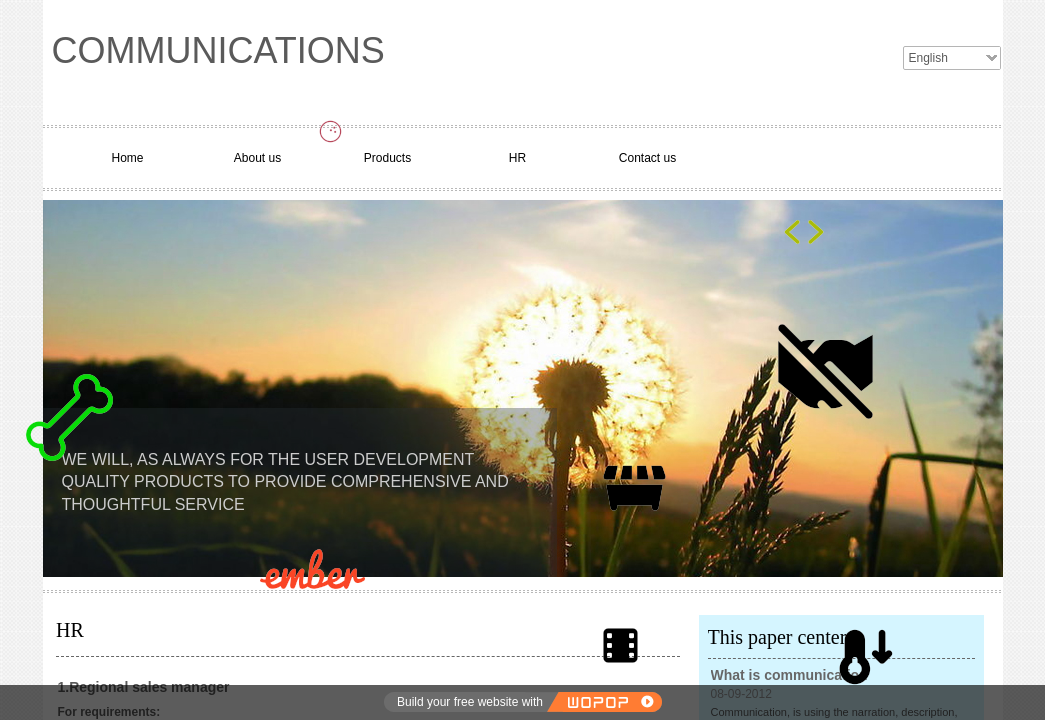  I want to click on indicates agreement or partnership is cancelled, so click(825, 371).